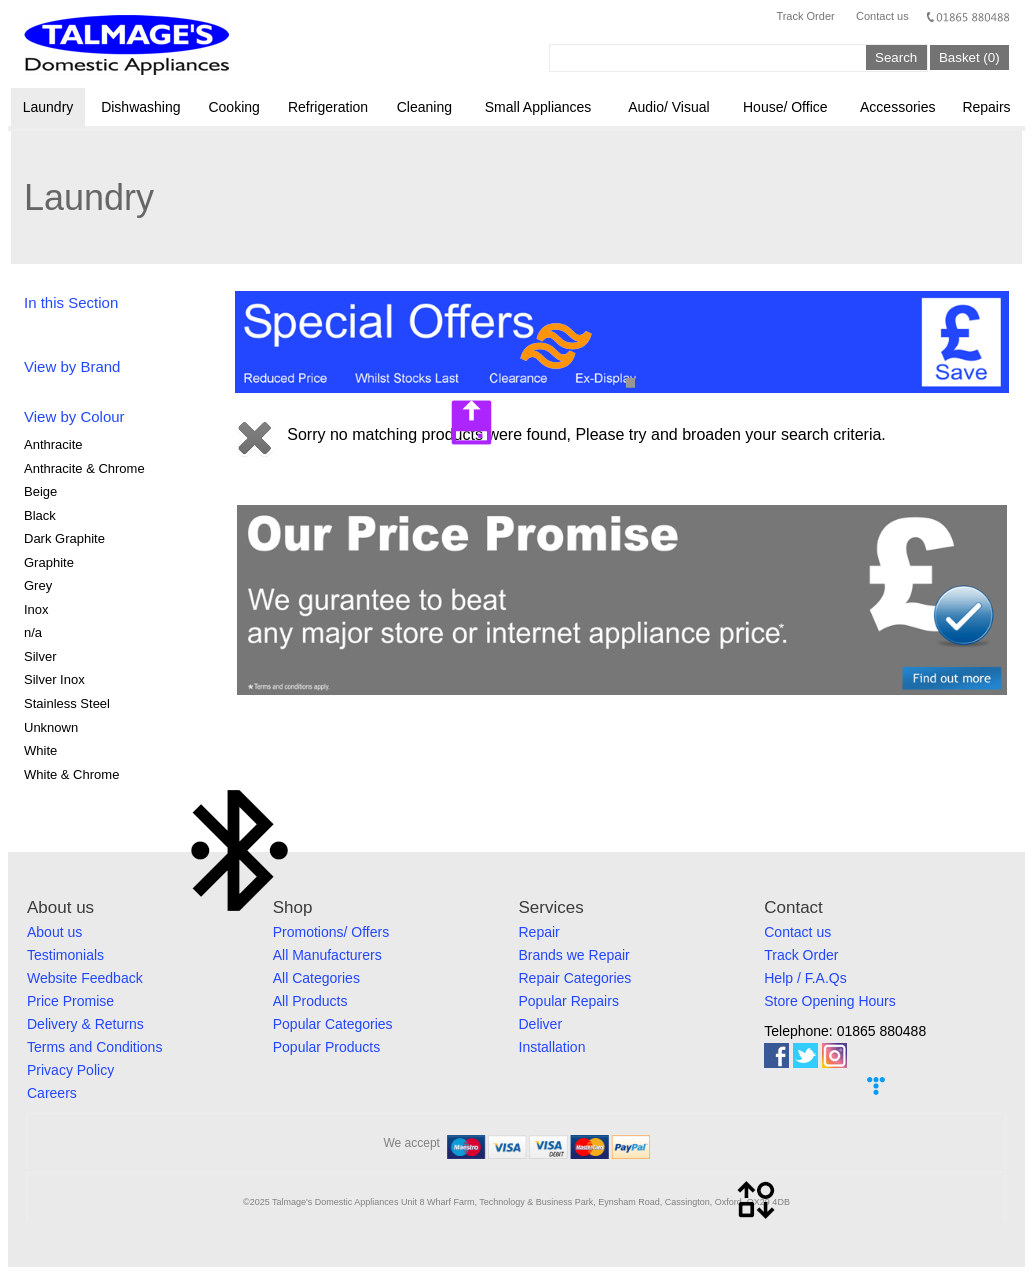  Describe the element at coordinates (876, 1086) in the screenshot. I see `telefonica brand logo` at that location.